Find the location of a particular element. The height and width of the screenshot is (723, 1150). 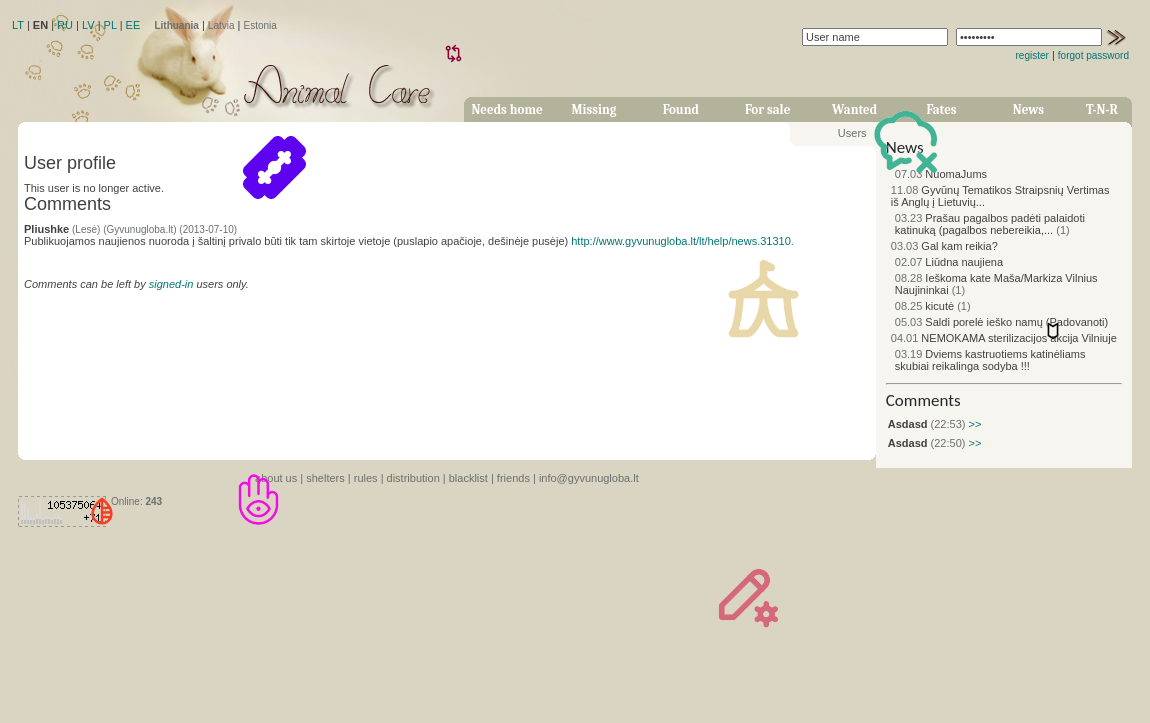

razor blade tool icon is located at coordinates (274, 167).